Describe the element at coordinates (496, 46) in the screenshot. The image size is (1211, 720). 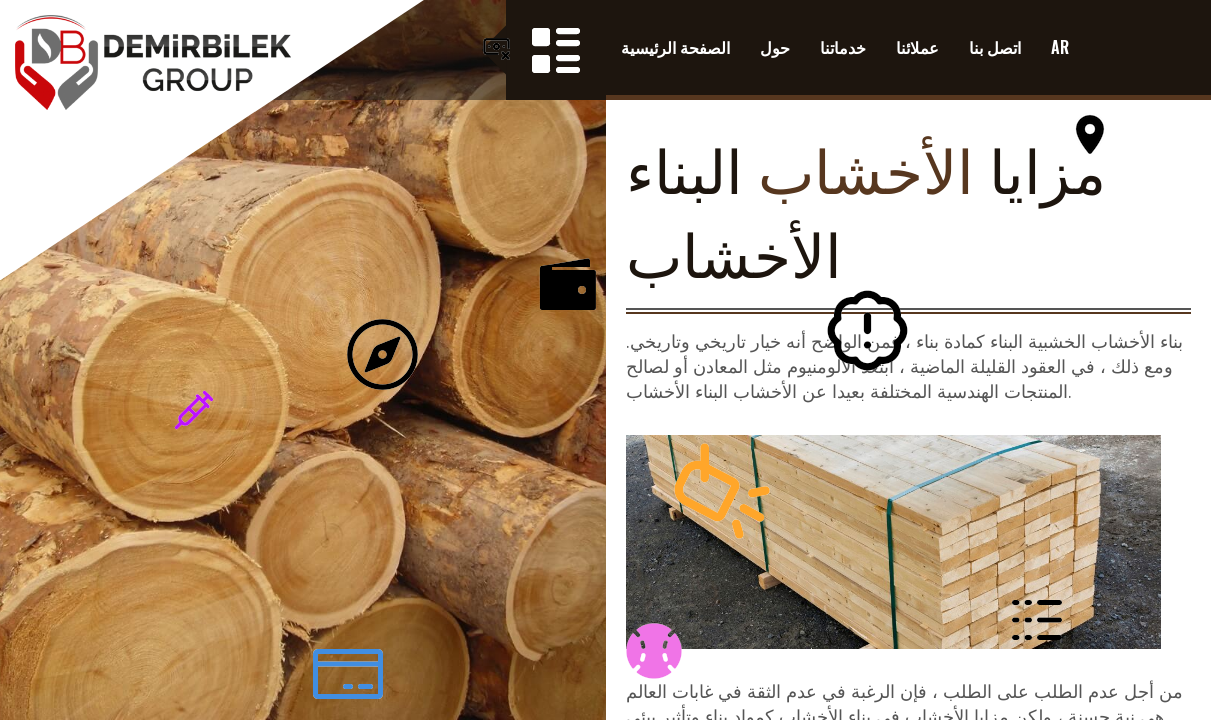
I see `payment declined or failed` at that location.